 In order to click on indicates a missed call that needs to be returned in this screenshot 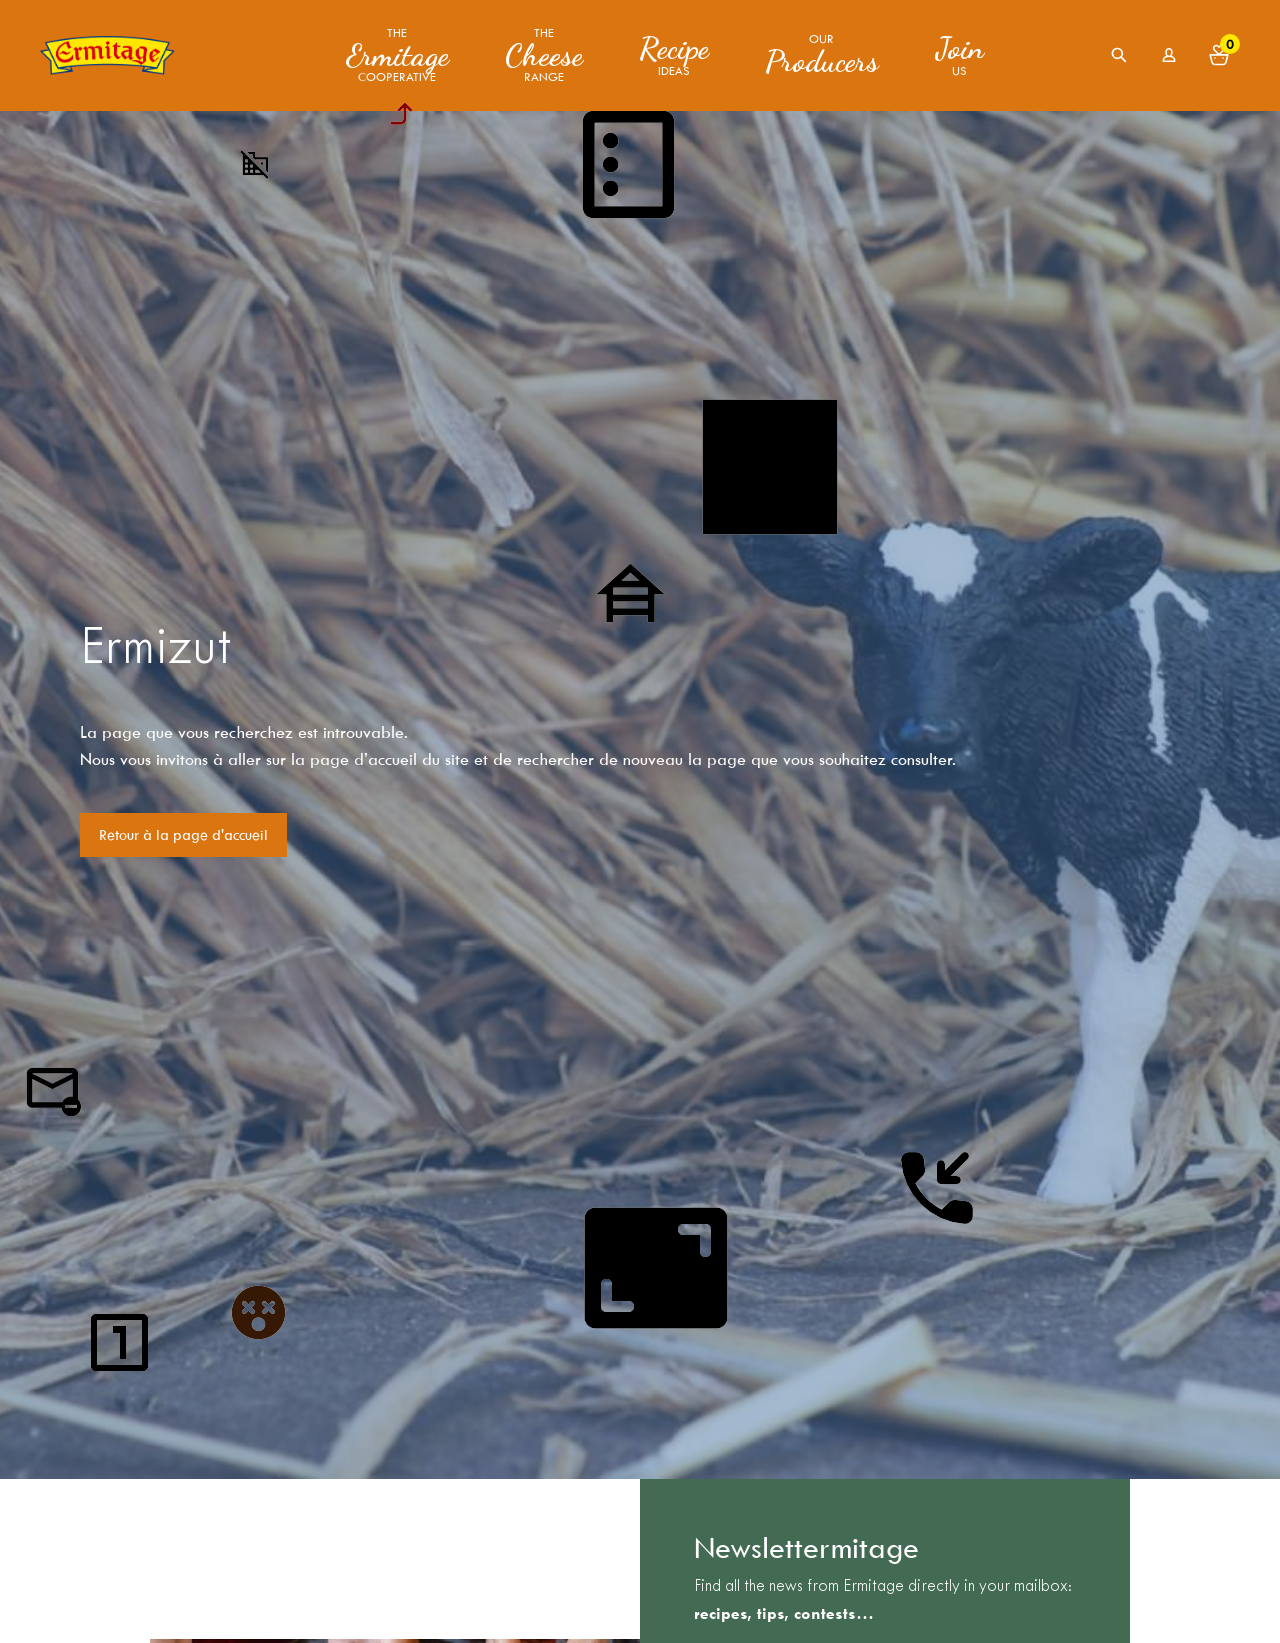, I will do `click(937, 1188)`.